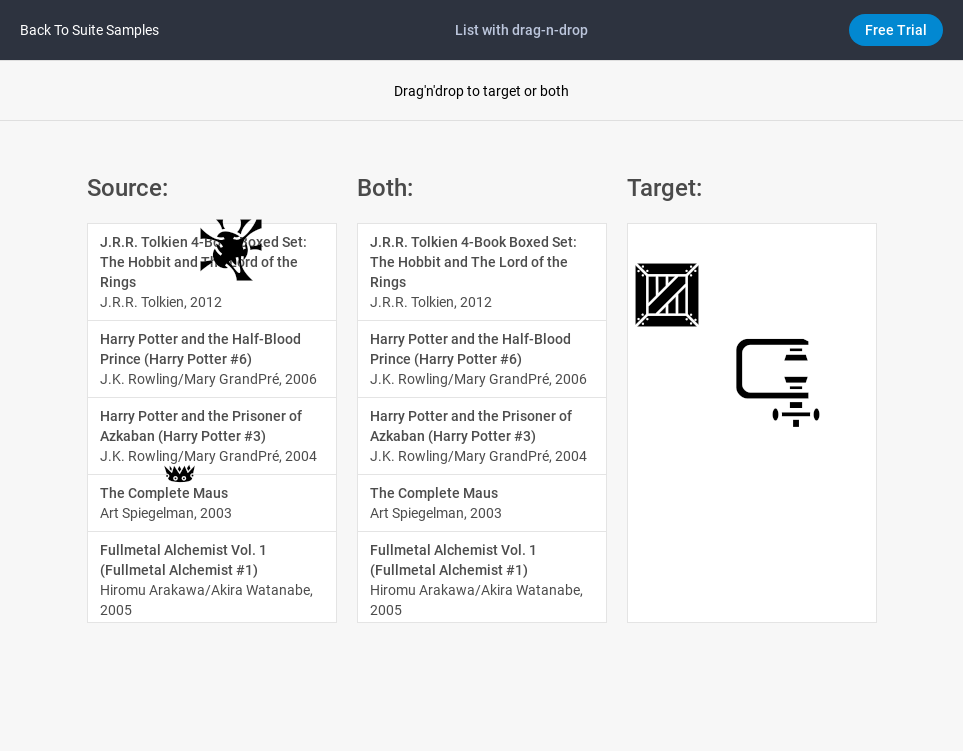  Describe the element at coordinates (775, 384) in the screenshot. I see `clamp or secure an object in place` at that location.